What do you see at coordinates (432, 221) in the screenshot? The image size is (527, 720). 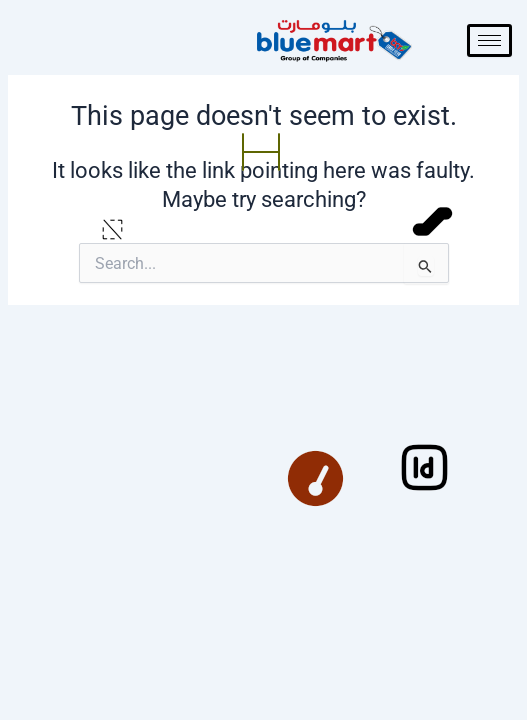 I see `indicates escalator access nearby` at bounding box center [432, 221].